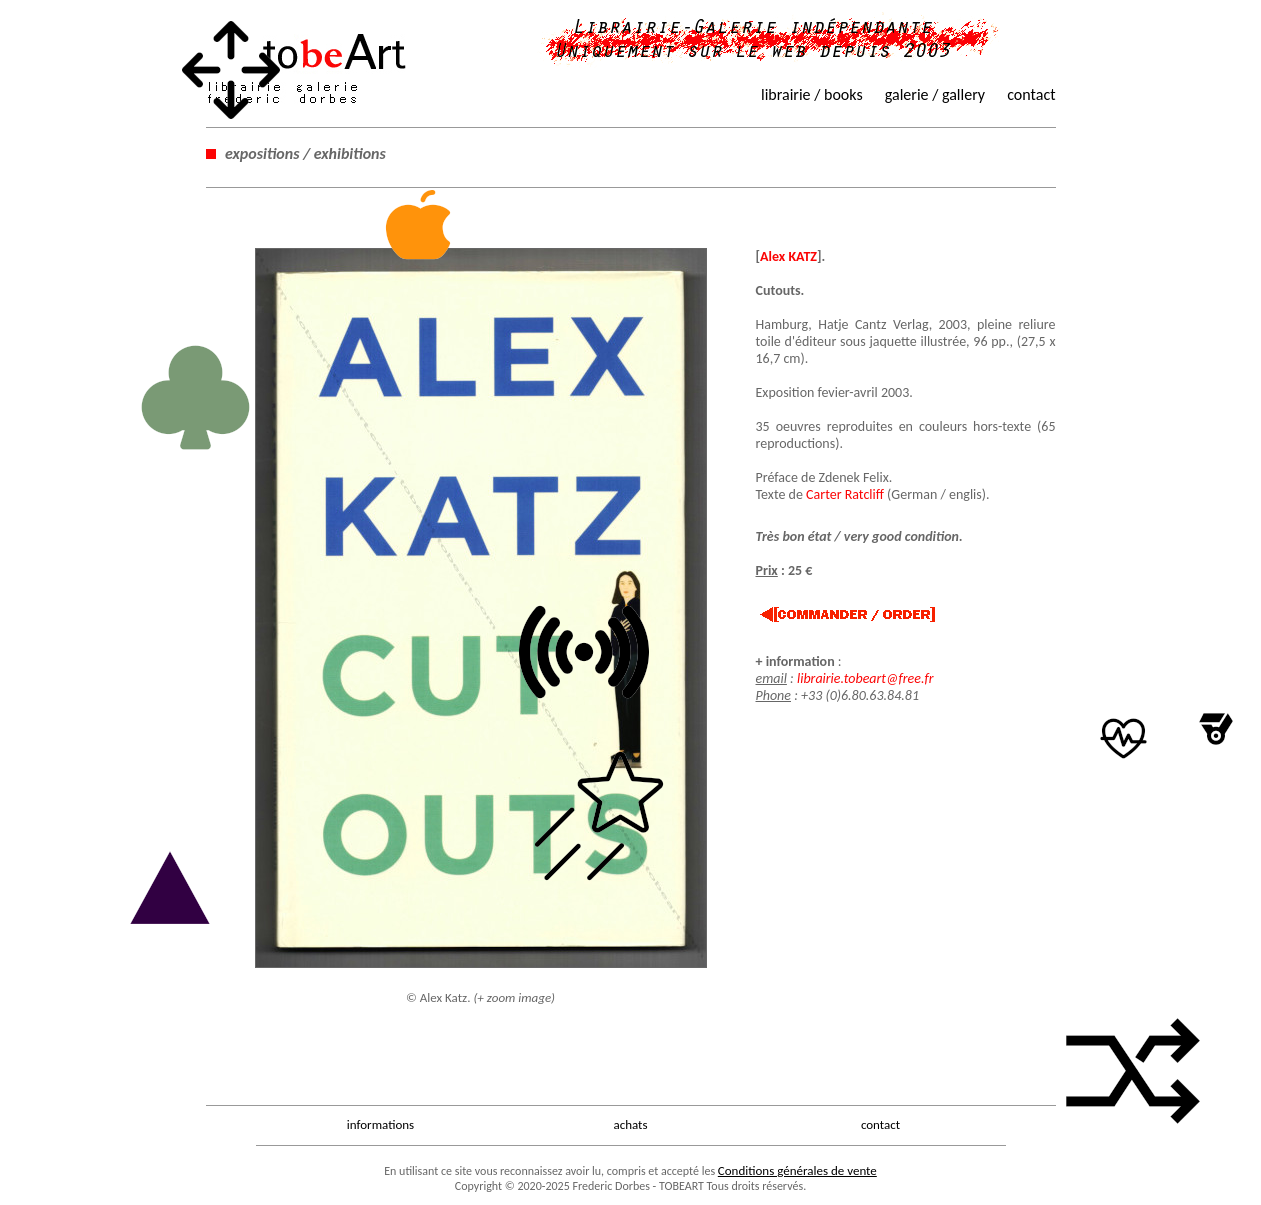  I want to click on indicates a warning or alert status, so click(170, 889).